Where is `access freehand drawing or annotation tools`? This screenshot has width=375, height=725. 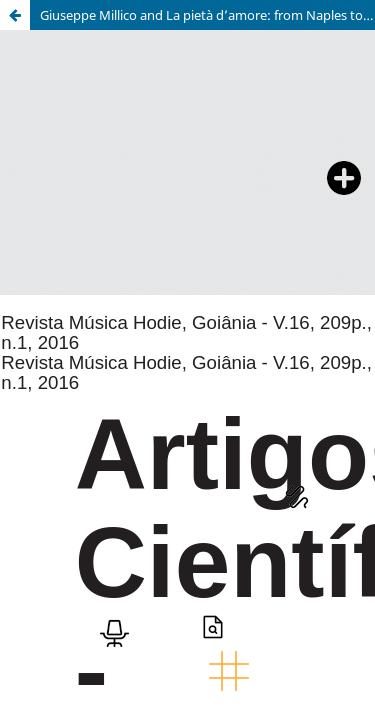
access freehand drawing or annotation tools is located at coordinates (297, 497).